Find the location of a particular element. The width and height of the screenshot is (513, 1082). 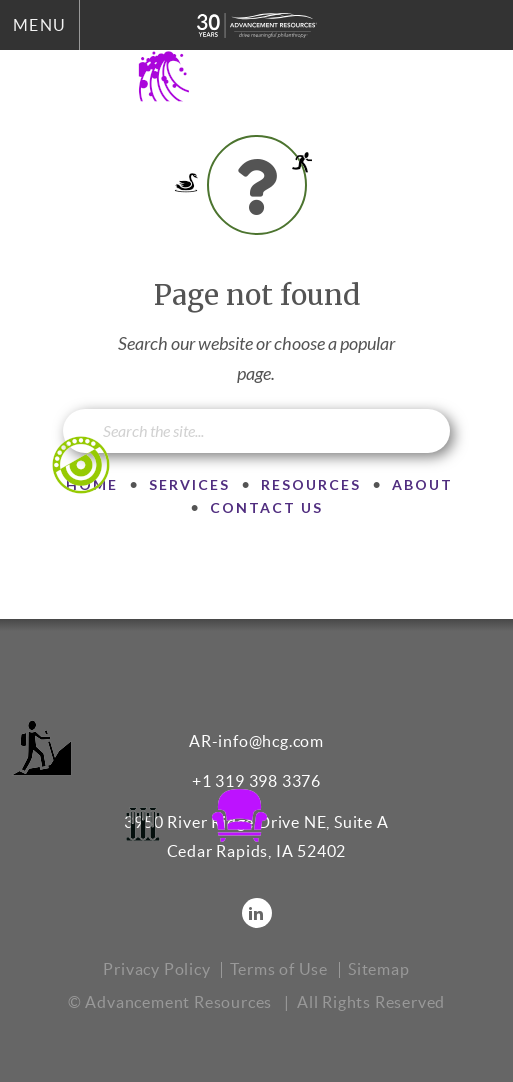

explore hiking trails nearby is located at coordinates (41, 745).